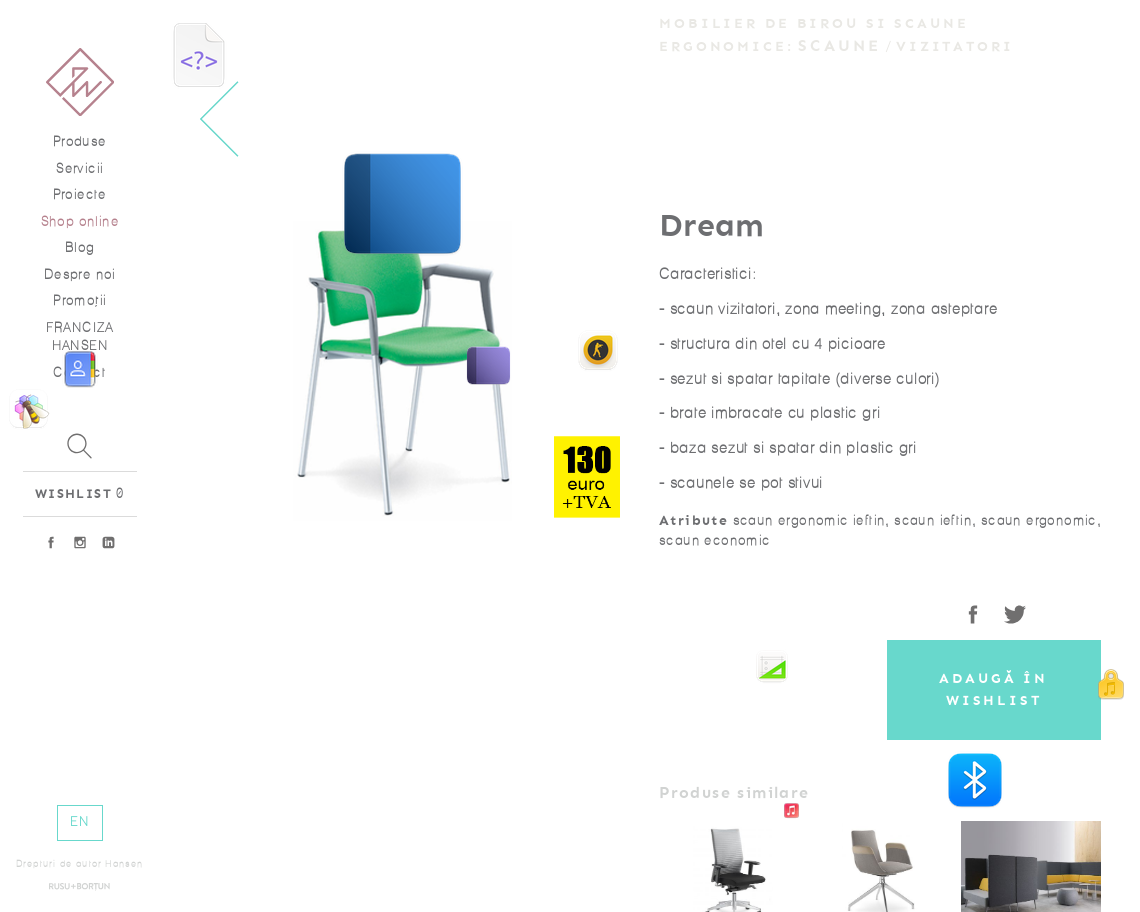 The width and height of the screenshot is (1140, 912). Describe the element at coordinates (402, 199) in the screenshot. I see `access the desktop folder` at that location.